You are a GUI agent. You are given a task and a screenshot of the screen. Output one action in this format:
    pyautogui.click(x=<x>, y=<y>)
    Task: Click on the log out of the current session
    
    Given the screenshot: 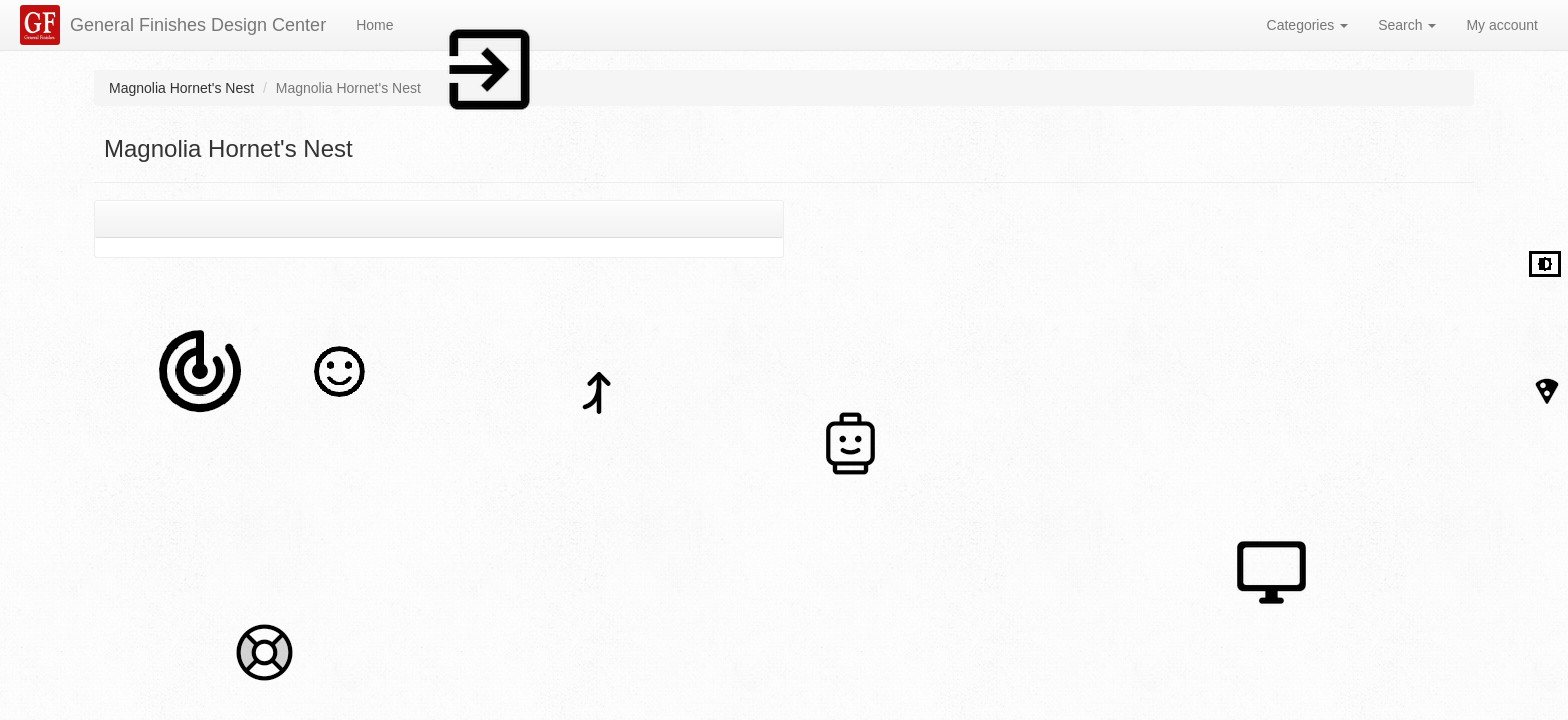 What is the action you would take?
    pyautogui.click(x=489, y=69)
    